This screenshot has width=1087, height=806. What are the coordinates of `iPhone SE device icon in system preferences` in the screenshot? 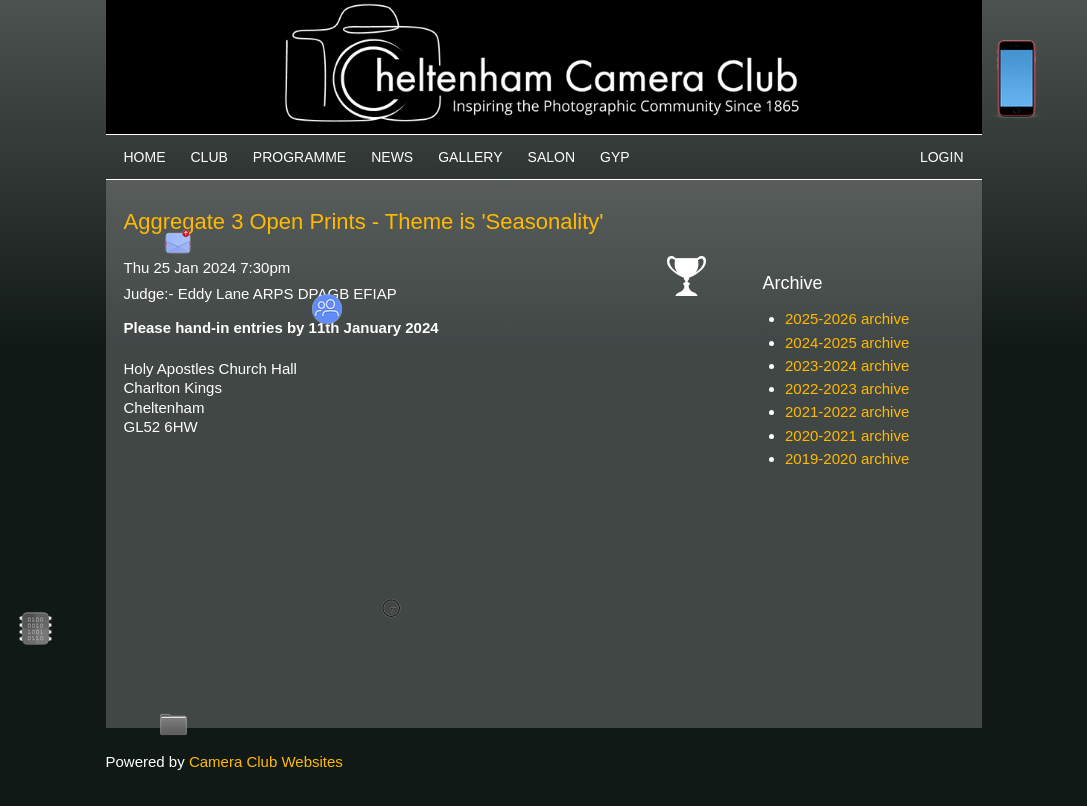 It's located at (1016, 79).